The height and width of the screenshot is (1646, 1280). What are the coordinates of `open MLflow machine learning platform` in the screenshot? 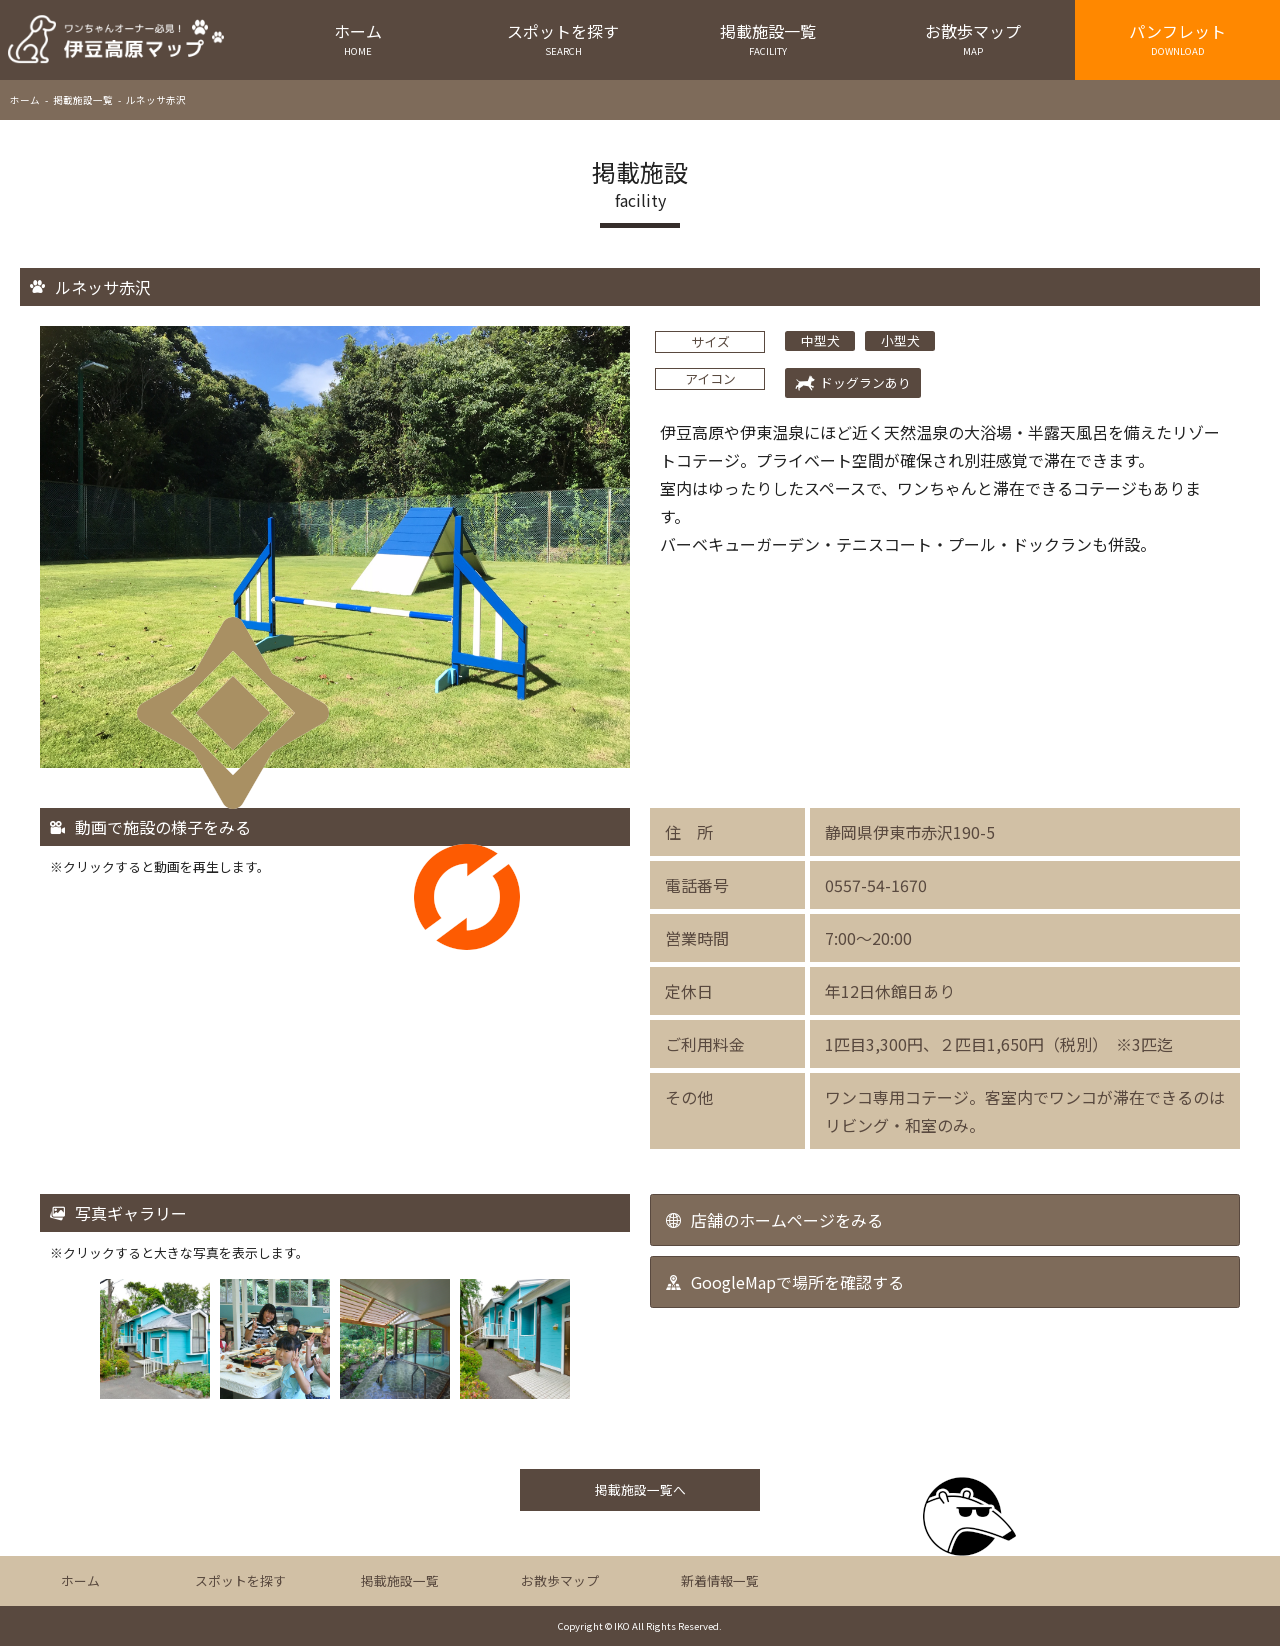 It's located at (467, 897).